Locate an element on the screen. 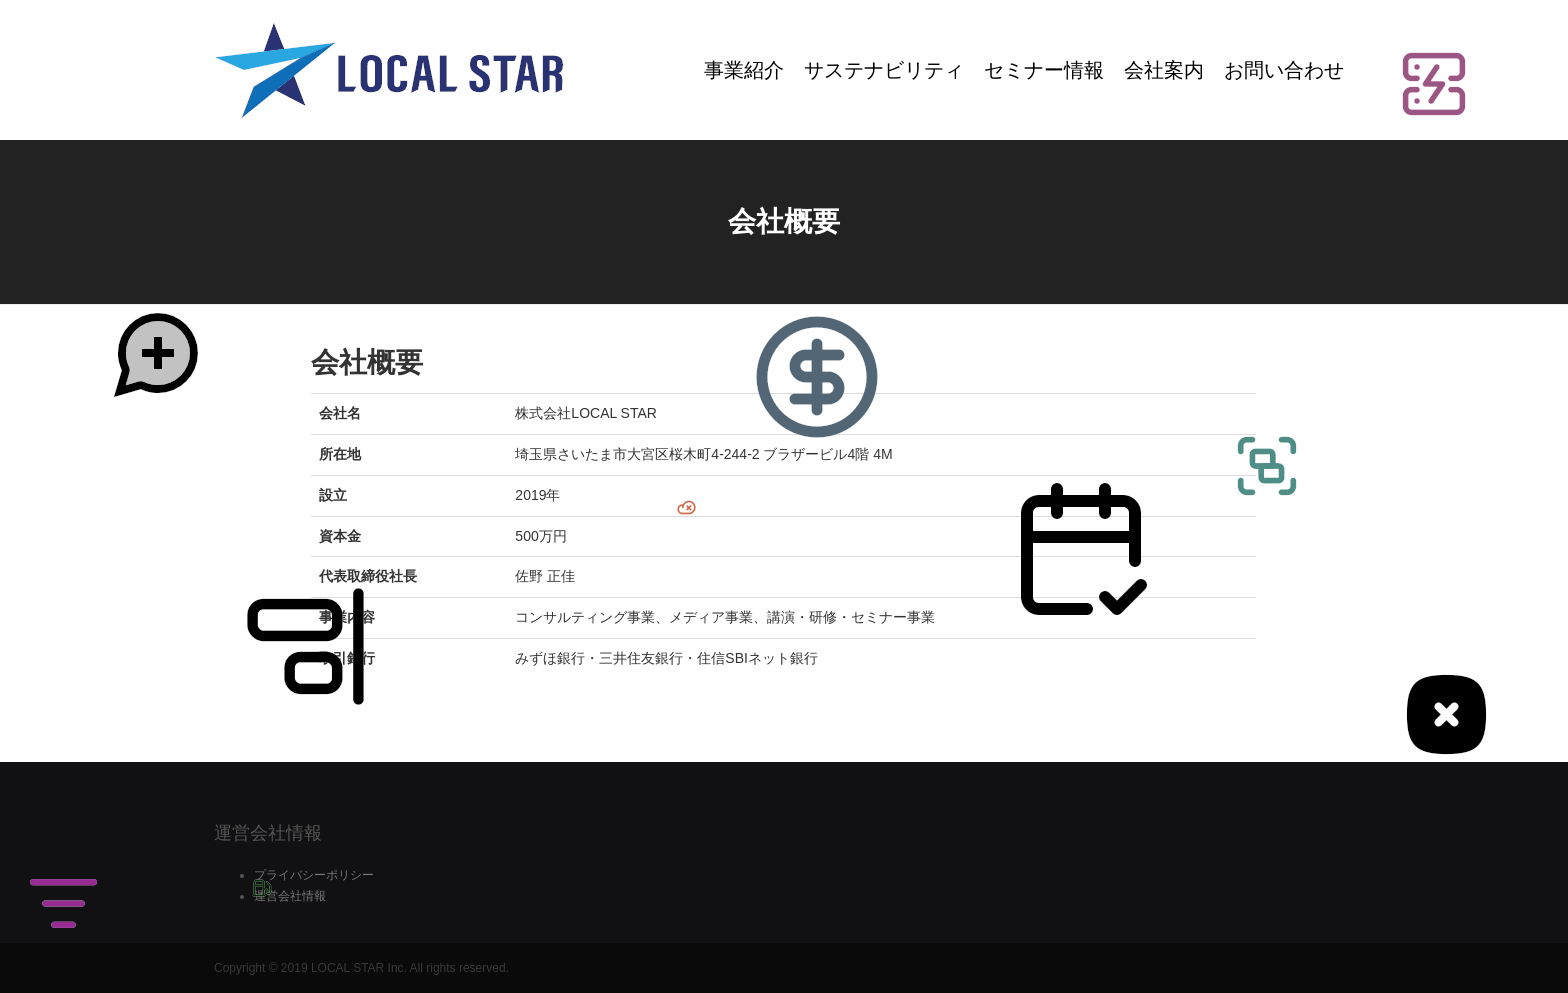 The height and width of the screenshot is (993, 1568). disconnect from cloud storage is located at coordinates (686, 507).